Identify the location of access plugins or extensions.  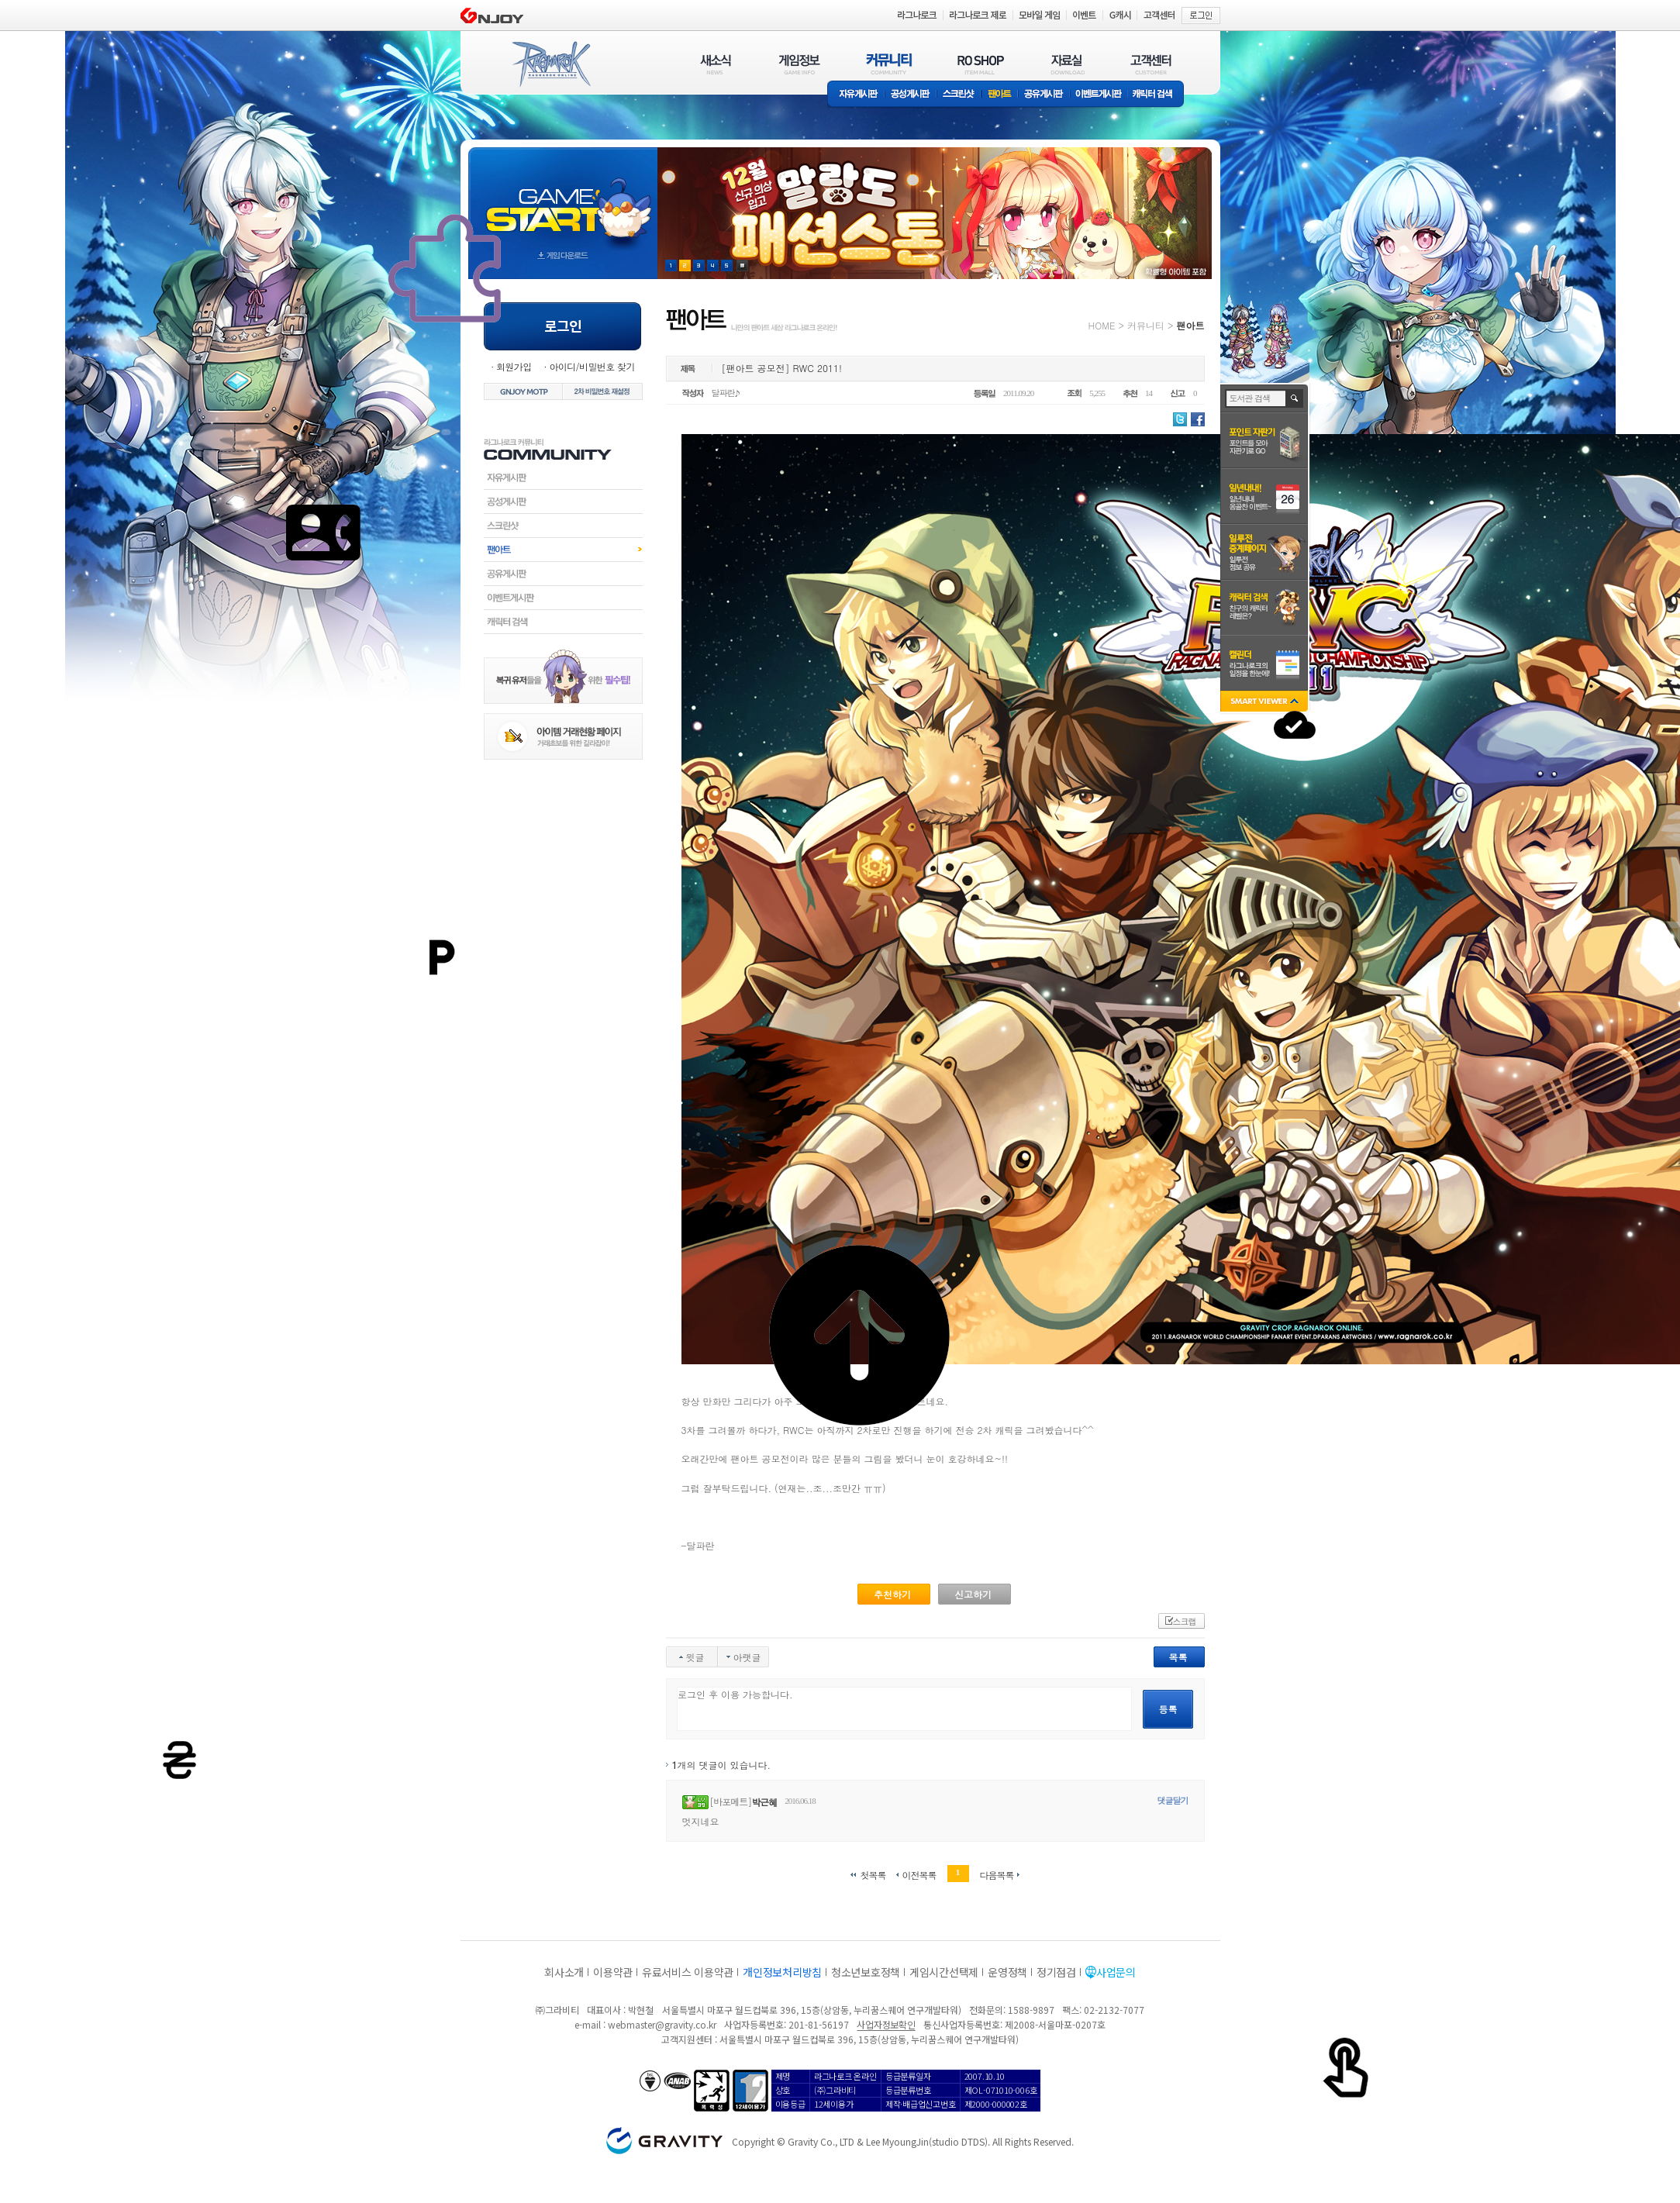
(450, 272).